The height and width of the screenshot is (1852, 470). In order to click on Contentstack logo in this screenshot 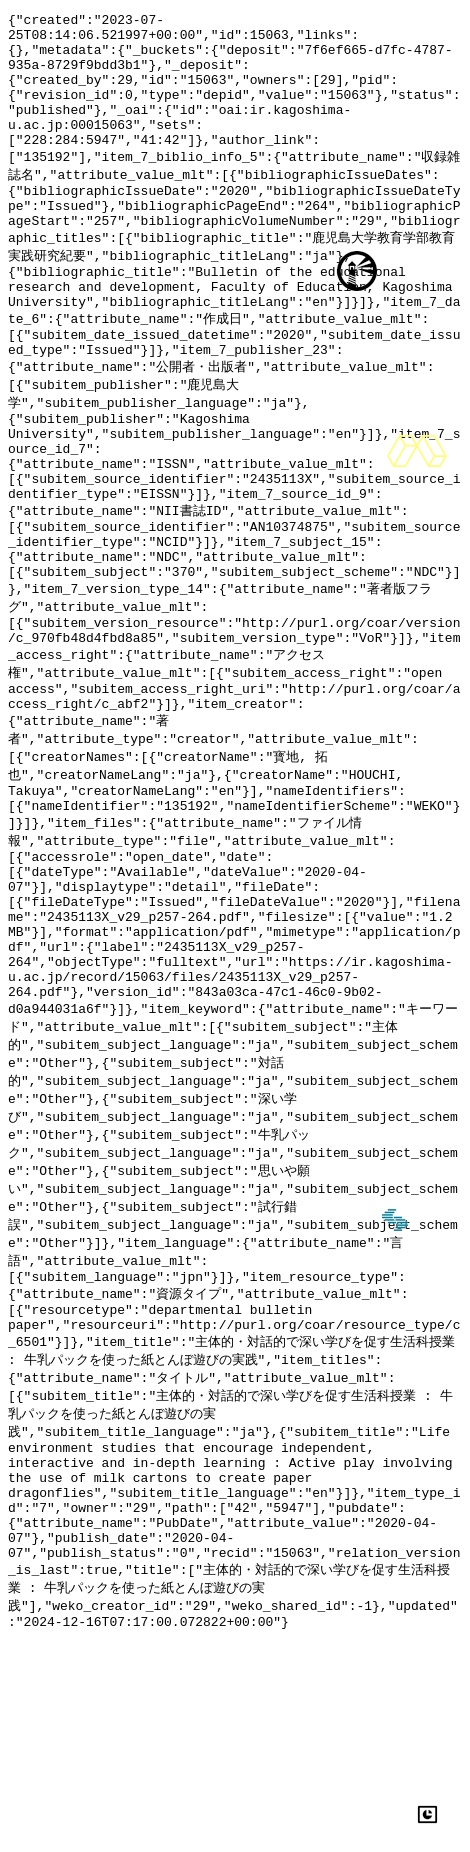, I will do `click(395, 1220)`.